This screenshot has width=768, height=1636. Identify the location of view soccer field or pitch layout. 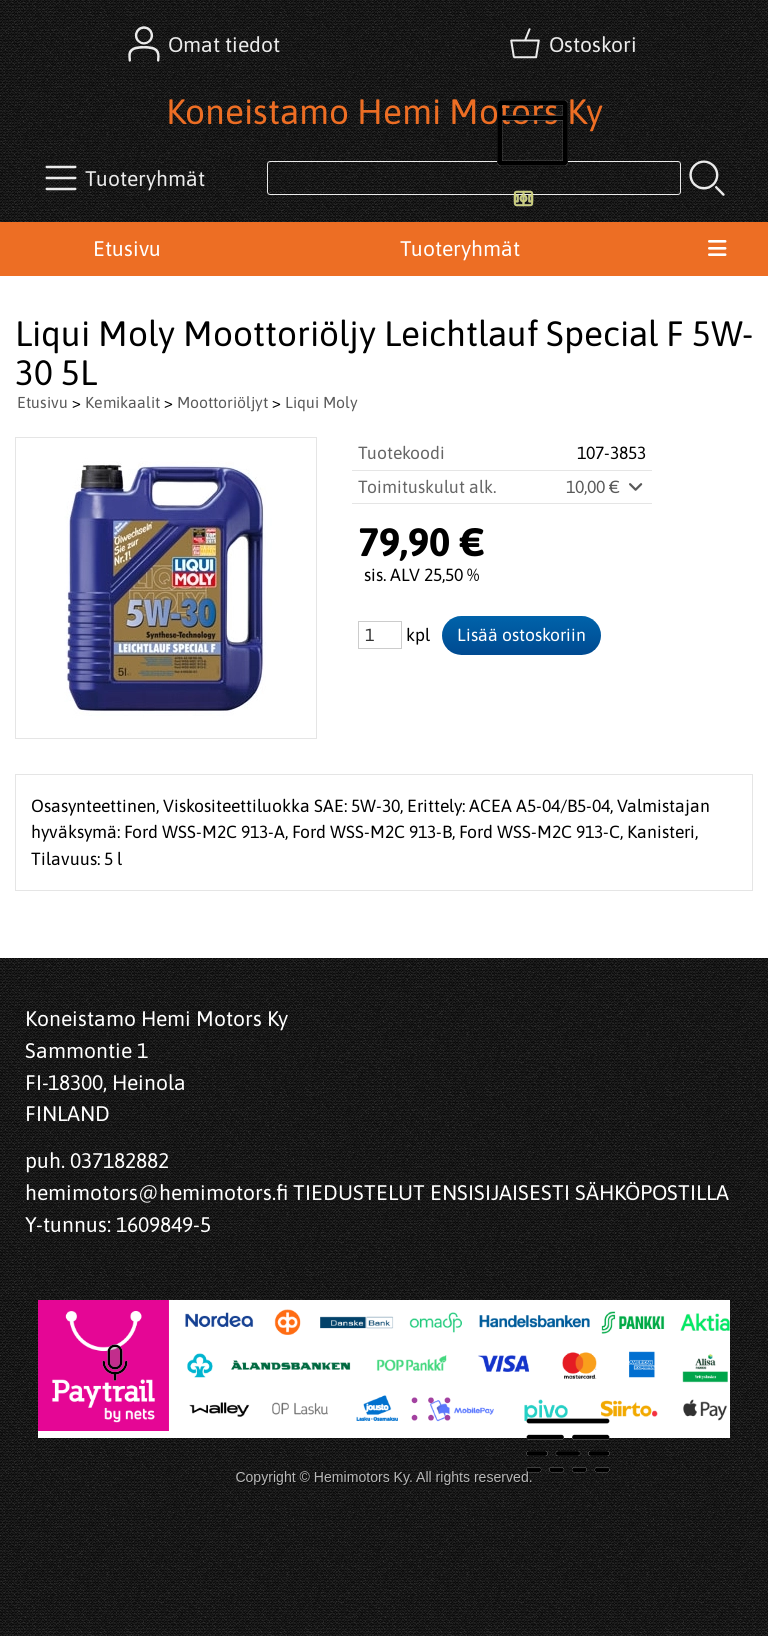
(523, 198).